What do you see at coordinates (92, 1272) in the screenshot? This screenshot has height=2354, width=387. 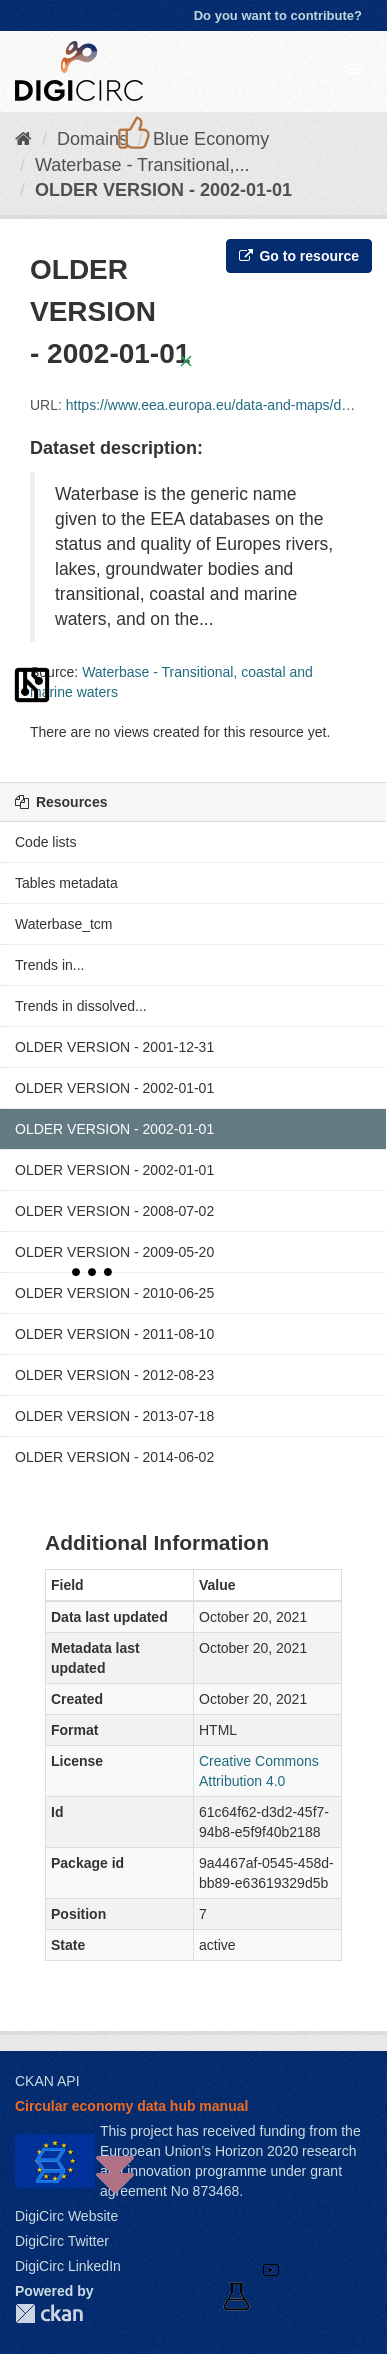 I see `open more options menu` at bounding box center [92, 1272].